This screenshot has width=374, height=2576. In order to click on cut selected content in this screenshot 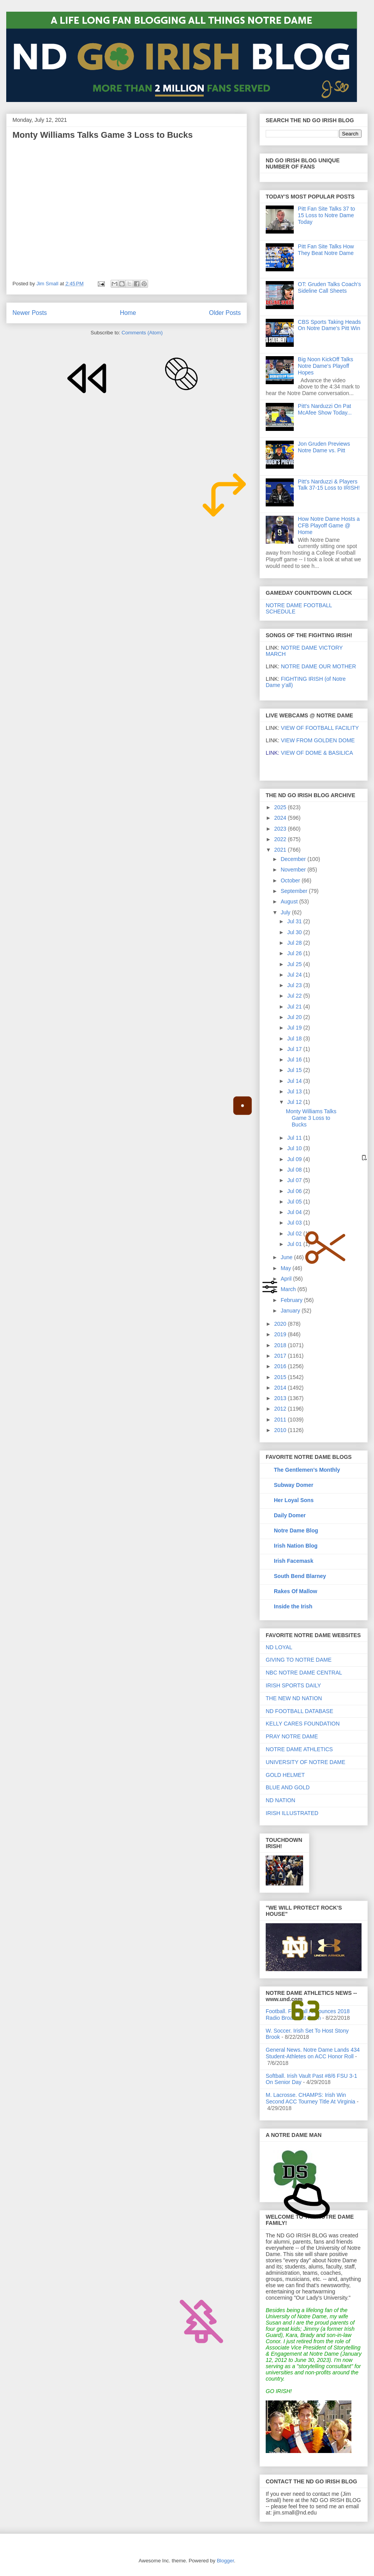, I will do `click(325, 1248)`.